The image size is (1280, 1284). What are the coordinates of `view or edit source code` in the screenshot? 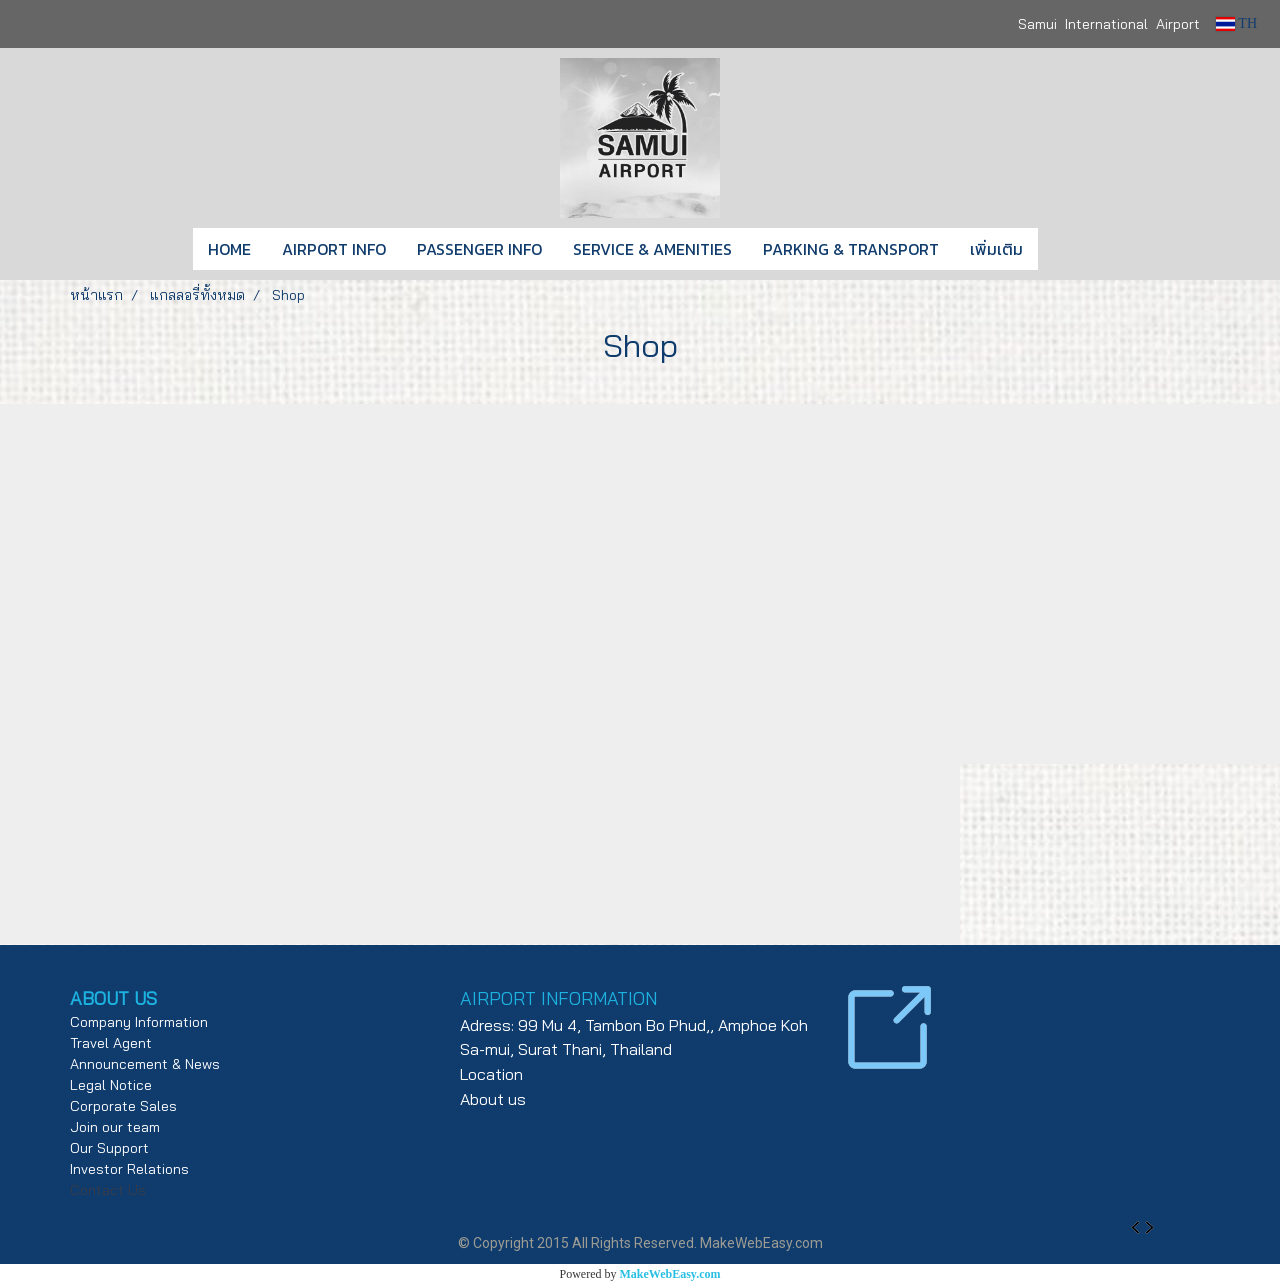 It's located at (1142, 1227).